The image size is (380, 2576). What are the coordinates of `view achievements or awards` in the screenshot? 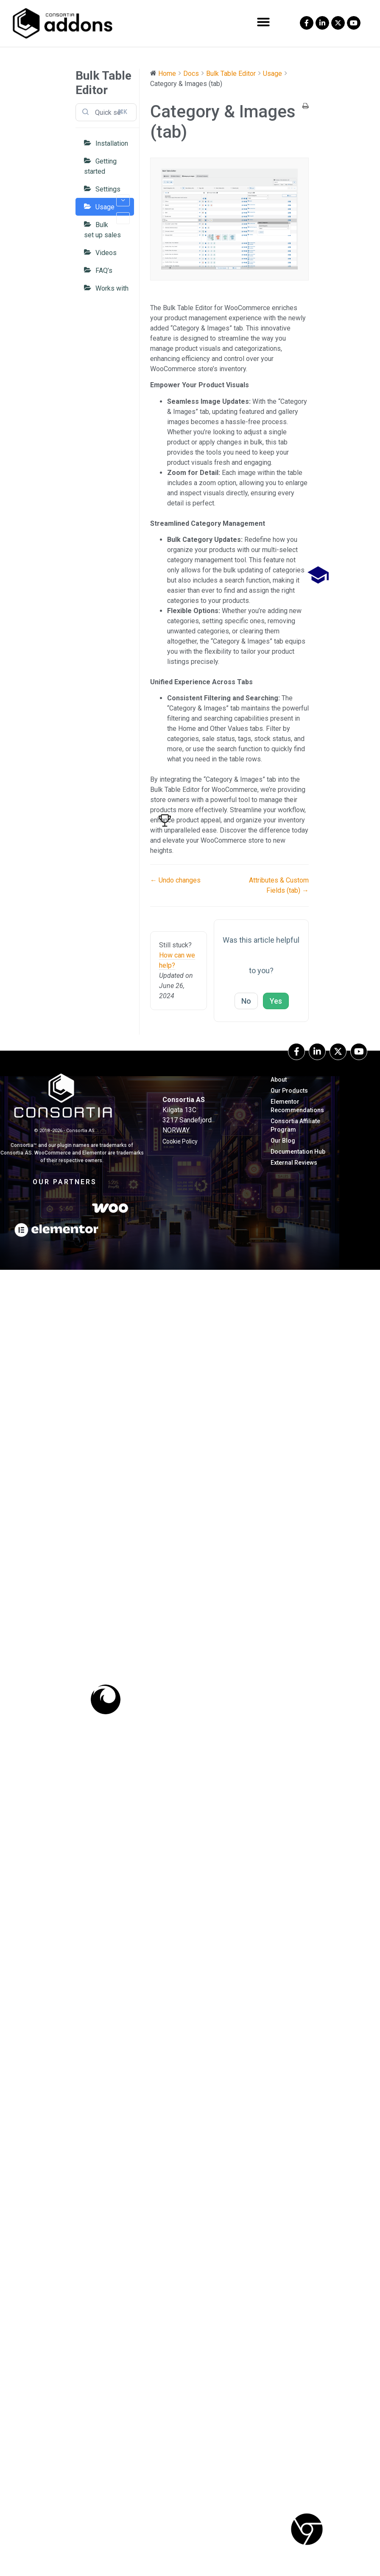 It's located at (165, 820).